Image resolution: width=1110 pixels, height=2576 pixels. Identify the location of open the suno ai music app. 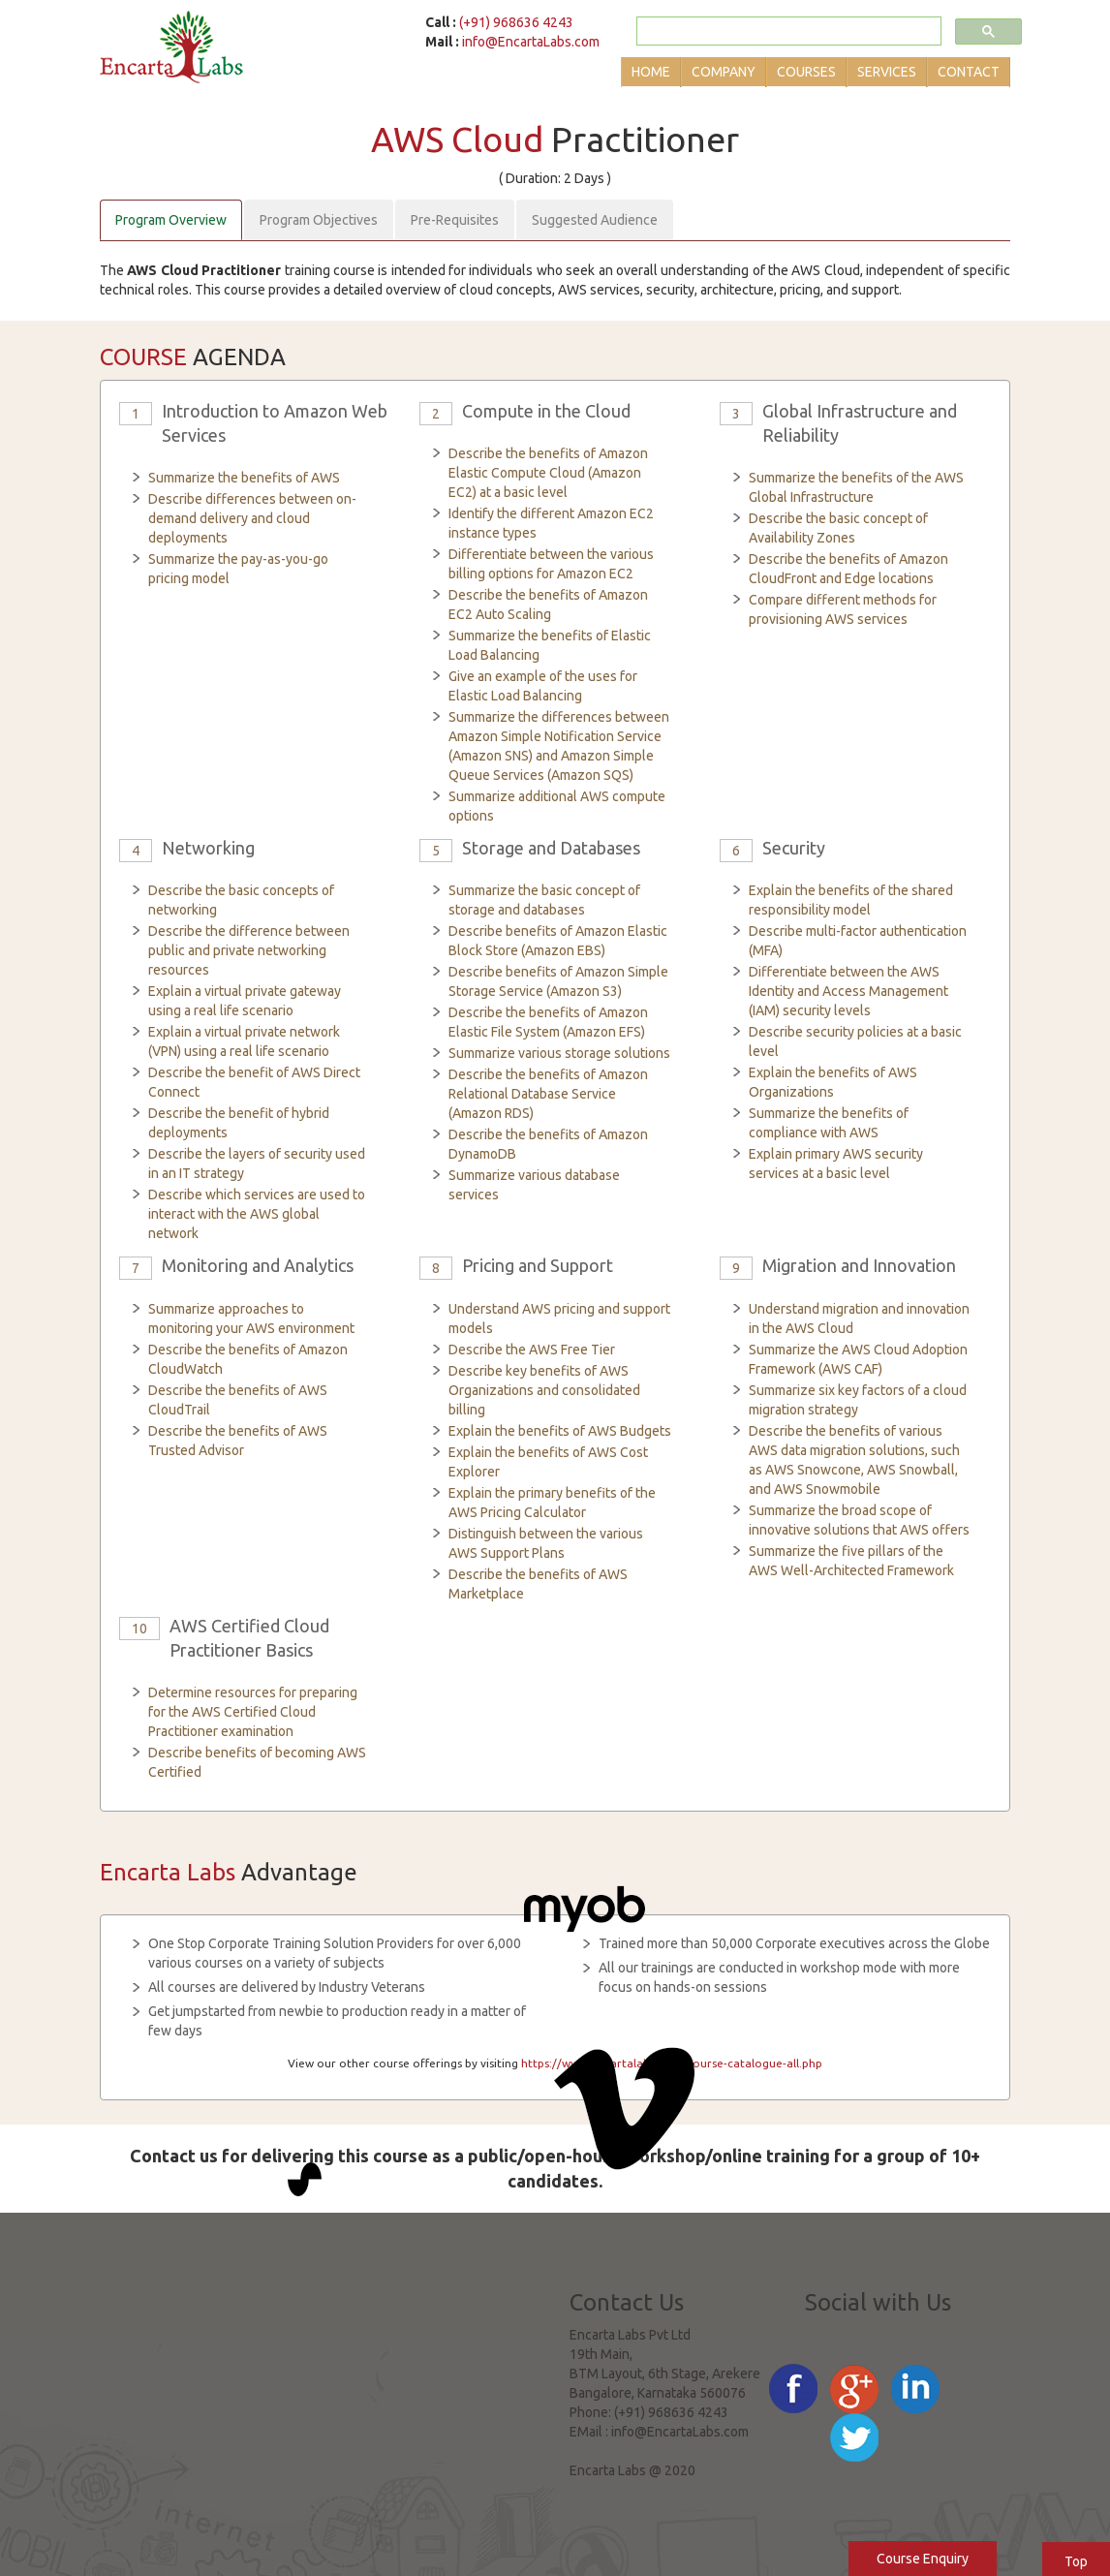
(304, 2179).